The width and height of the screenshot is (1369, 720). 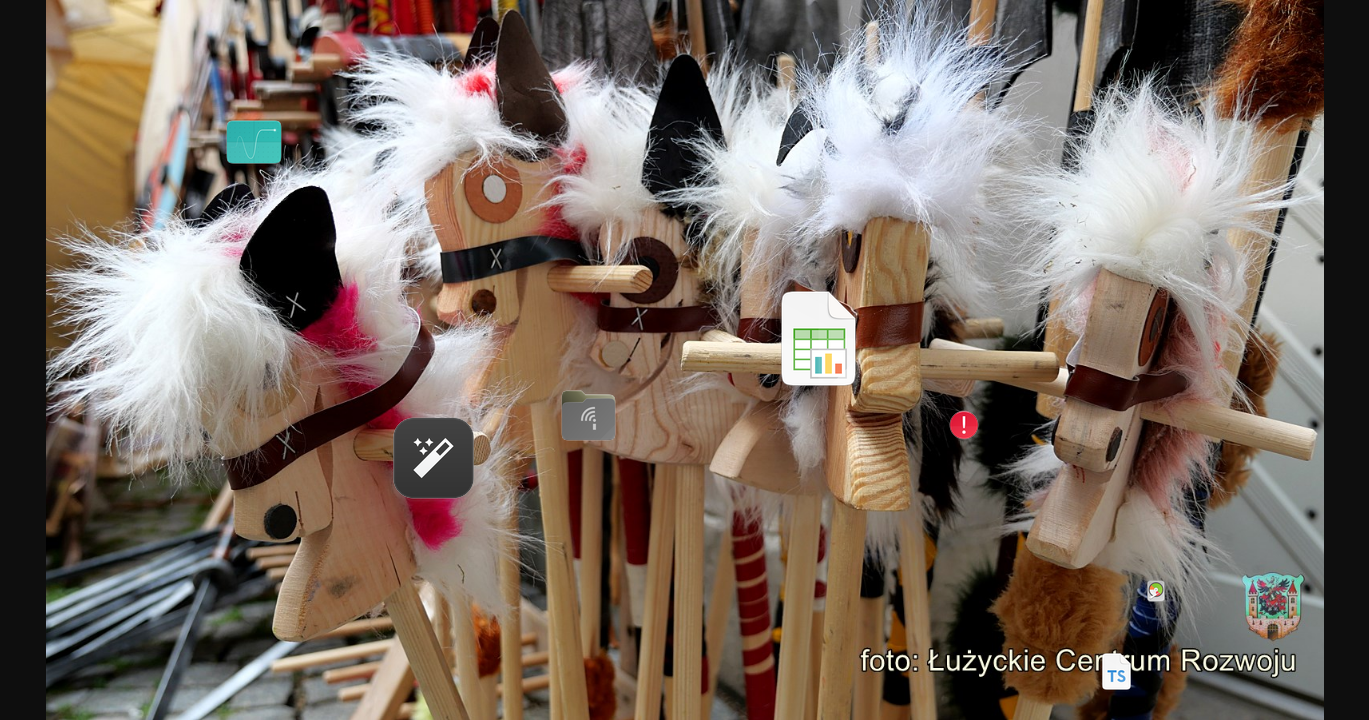 What do you see at coordinates (254, 142) in the screenshot?
I see `open psensor temperature monitoring app` at bounding box center [254, 142].